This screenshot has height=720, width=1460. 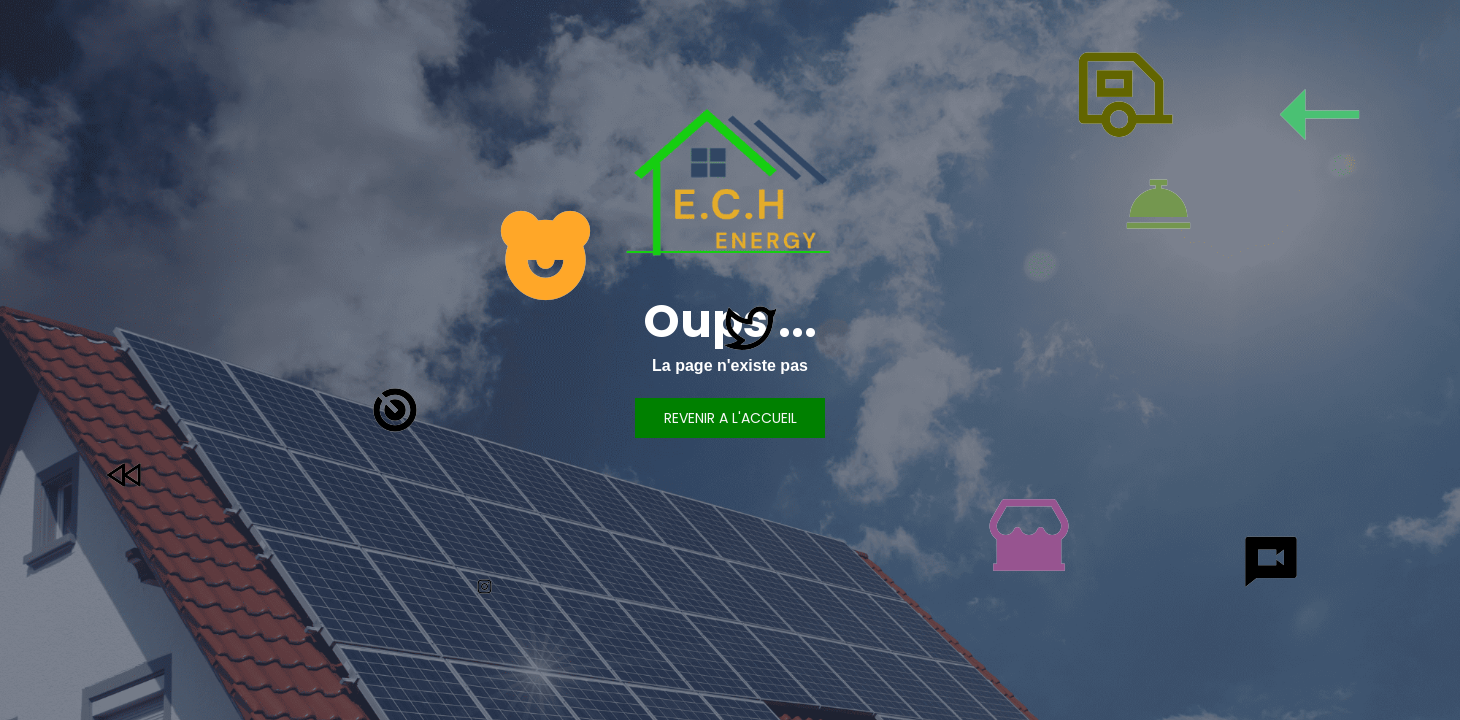 What do you see at coordinates (484, 586) in the screenshot?
I see `open Instagram app` at bounding box center [484, 586].